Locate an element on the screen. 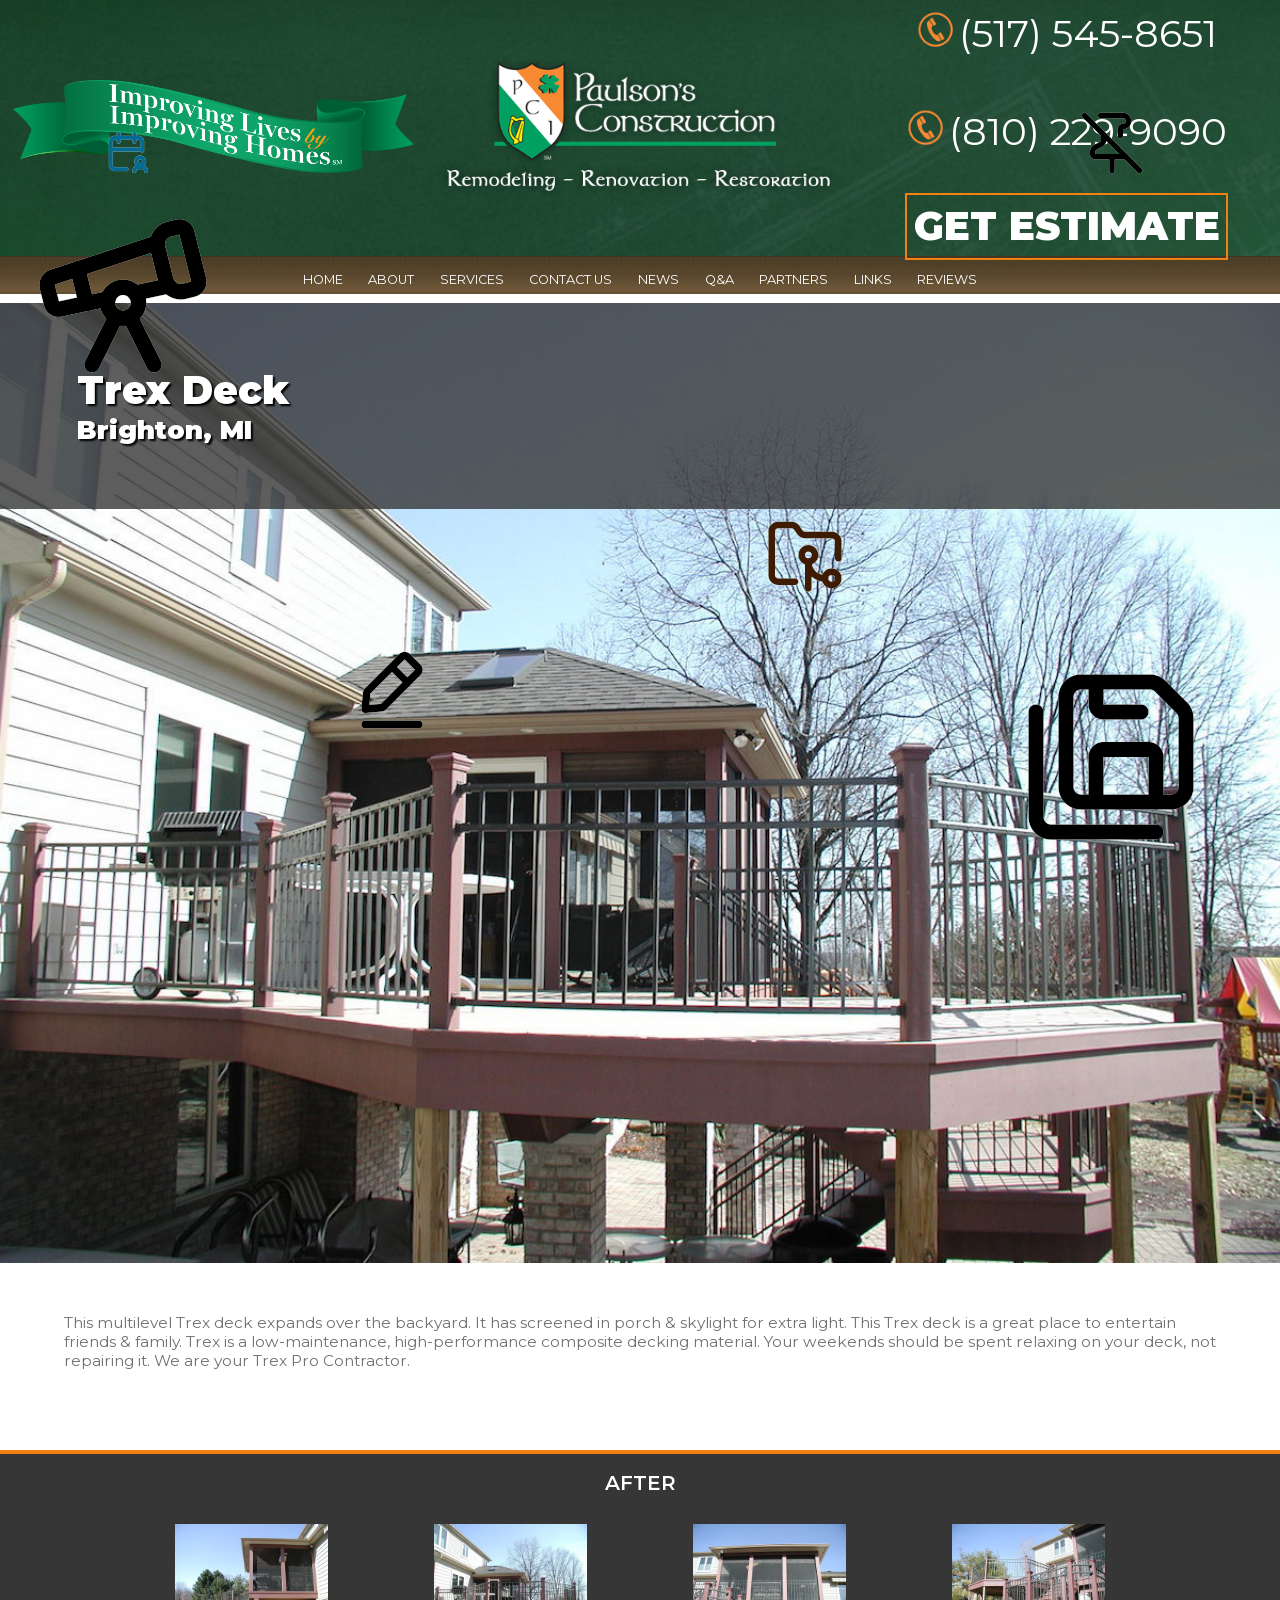 Image resolution: width=1280 pixels, height=1600 pixels. explore or discover new content is located at coordinates (123, 295).